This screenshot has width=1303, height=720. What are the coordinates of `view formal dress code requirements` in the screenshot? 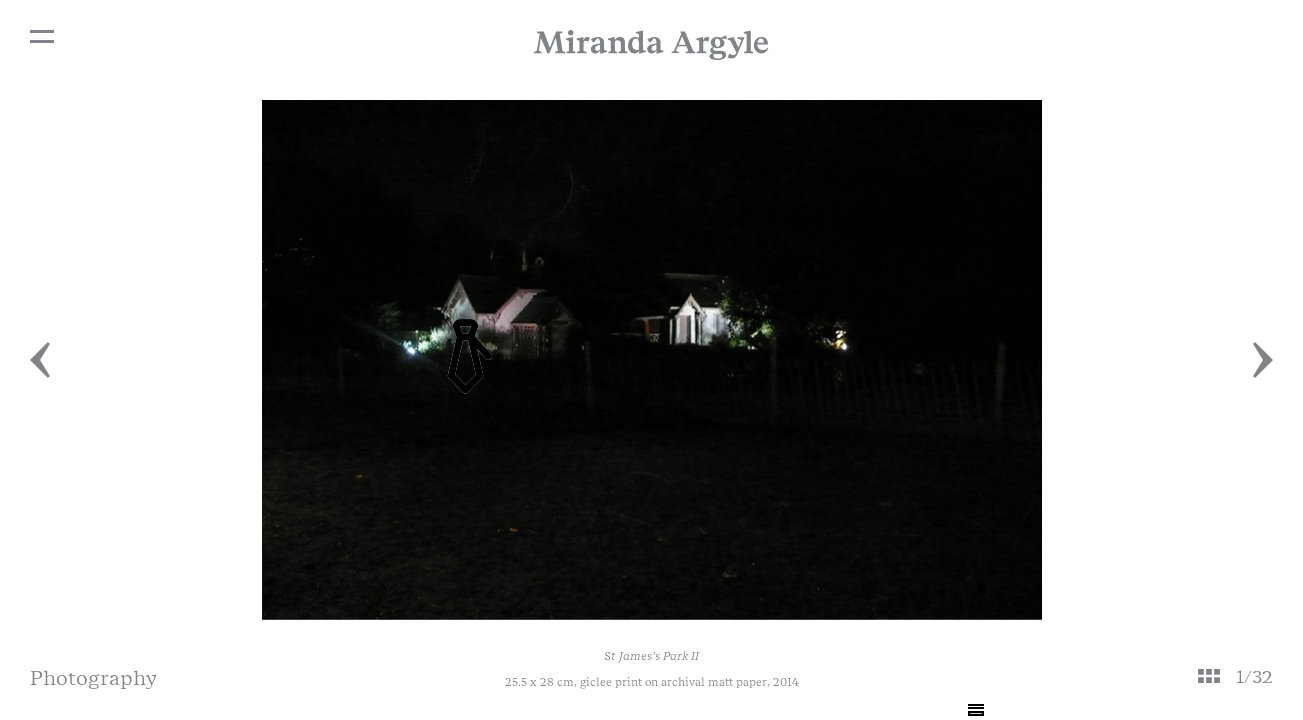 It's located at (465, 354).